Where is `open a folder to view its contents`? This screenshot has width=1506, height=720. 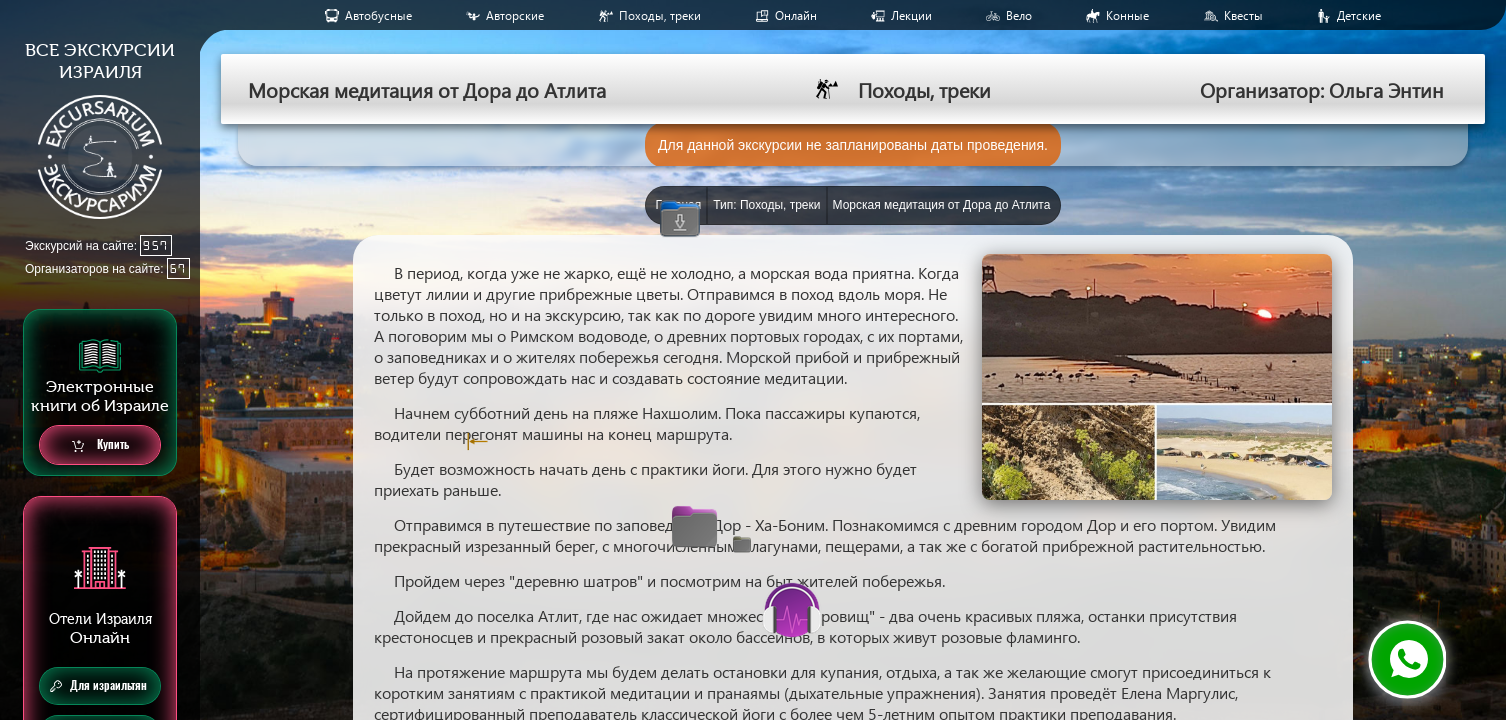
open a folder to view its contents is located at coordinates (742, 544).